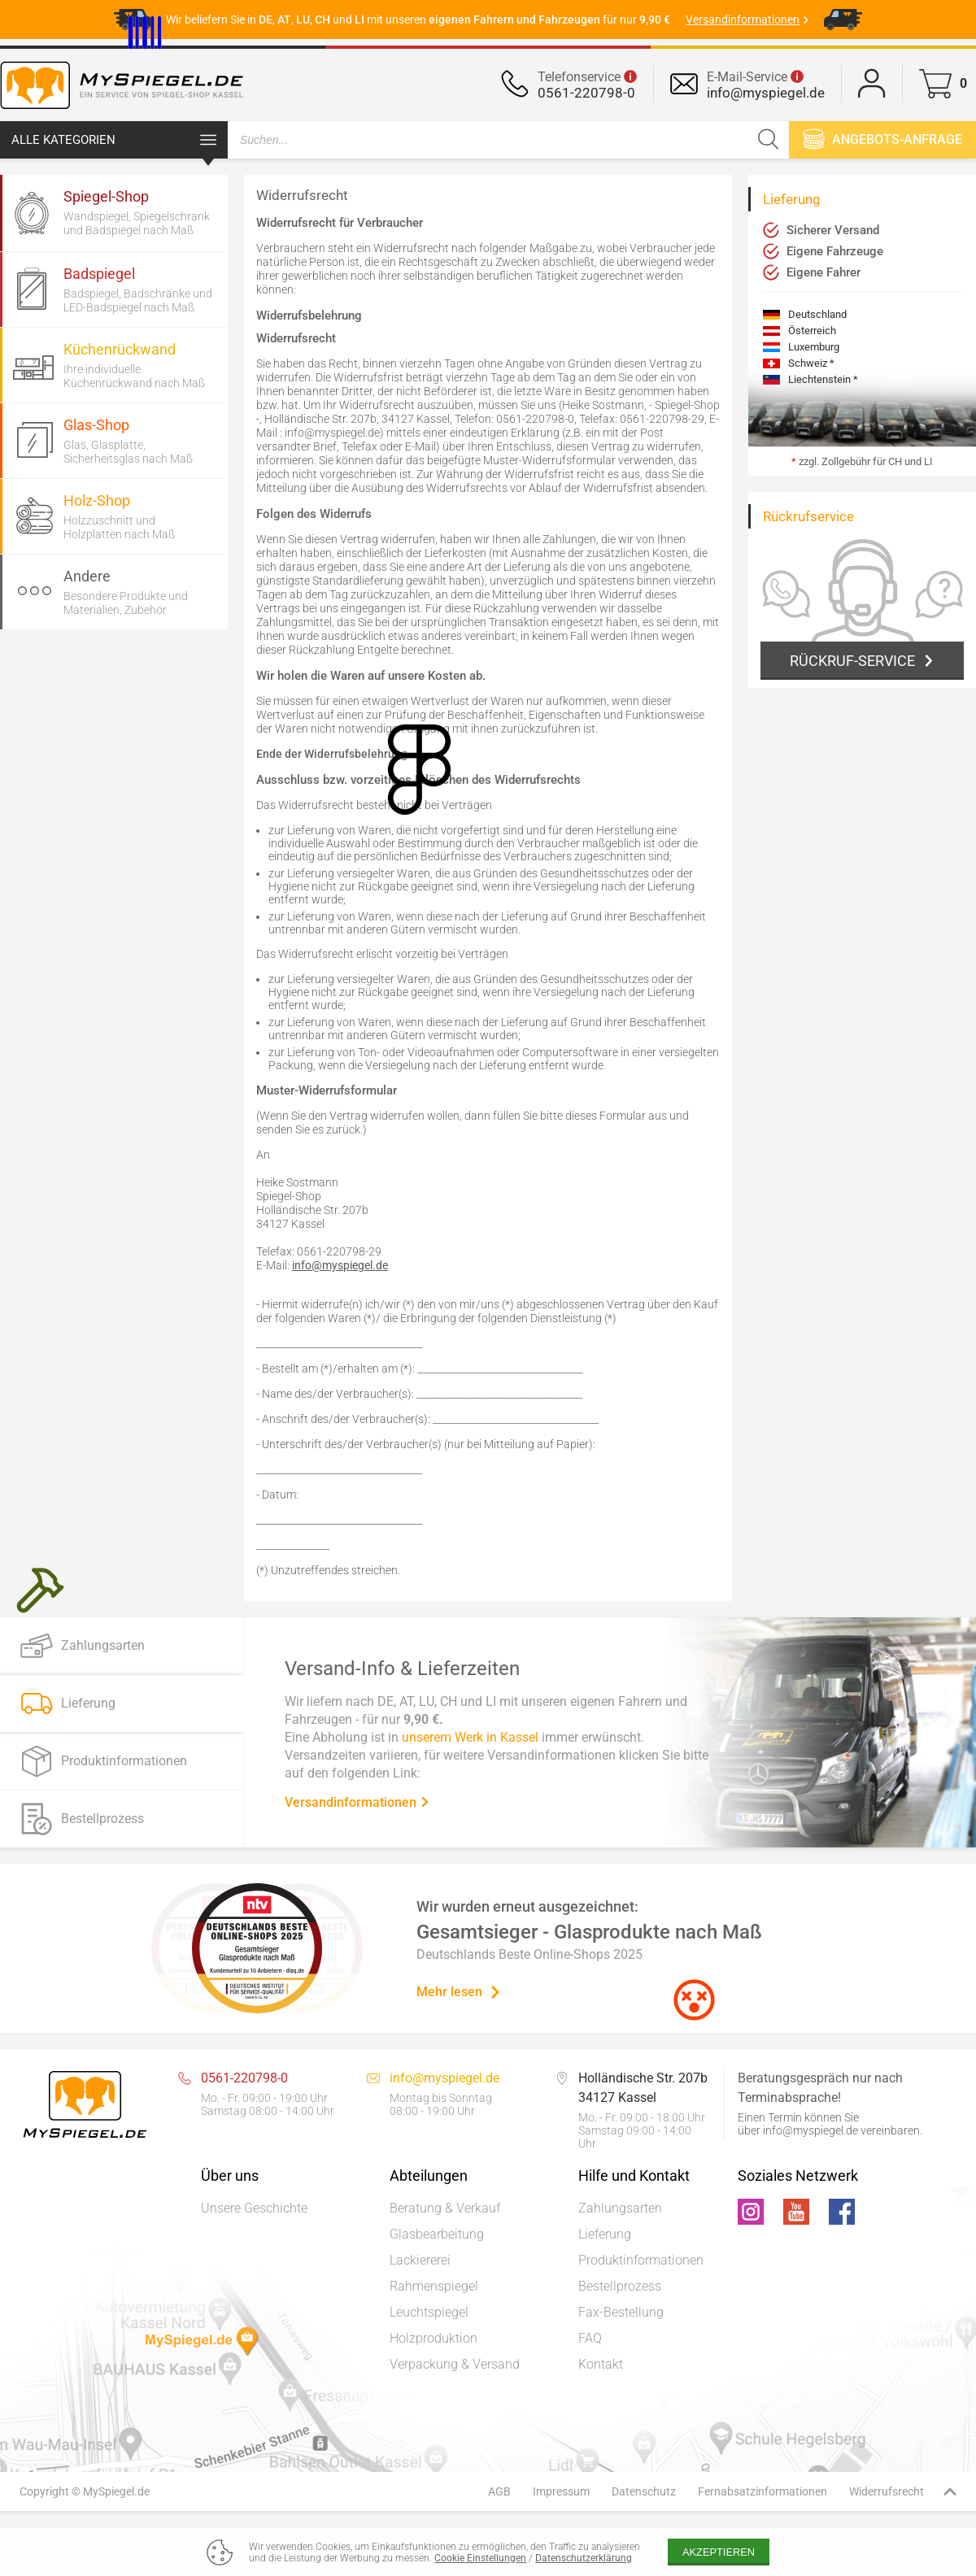  Describe the element at coordinates (419, 769) in the screenshot. I see `open Figma design tool` at that location.